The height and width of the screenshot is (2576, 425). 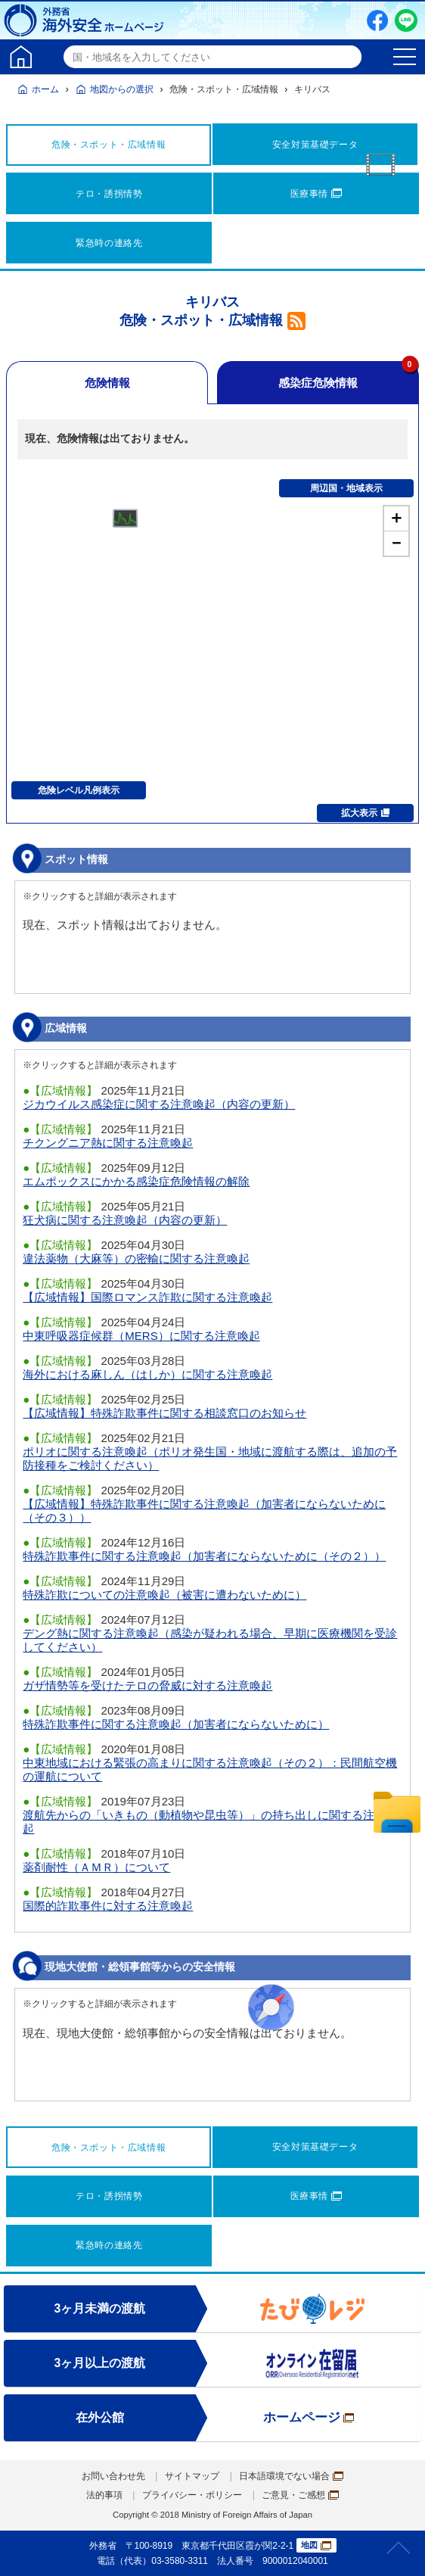 I want to click on open task manager to view system performance, so click(x=125, y=518).